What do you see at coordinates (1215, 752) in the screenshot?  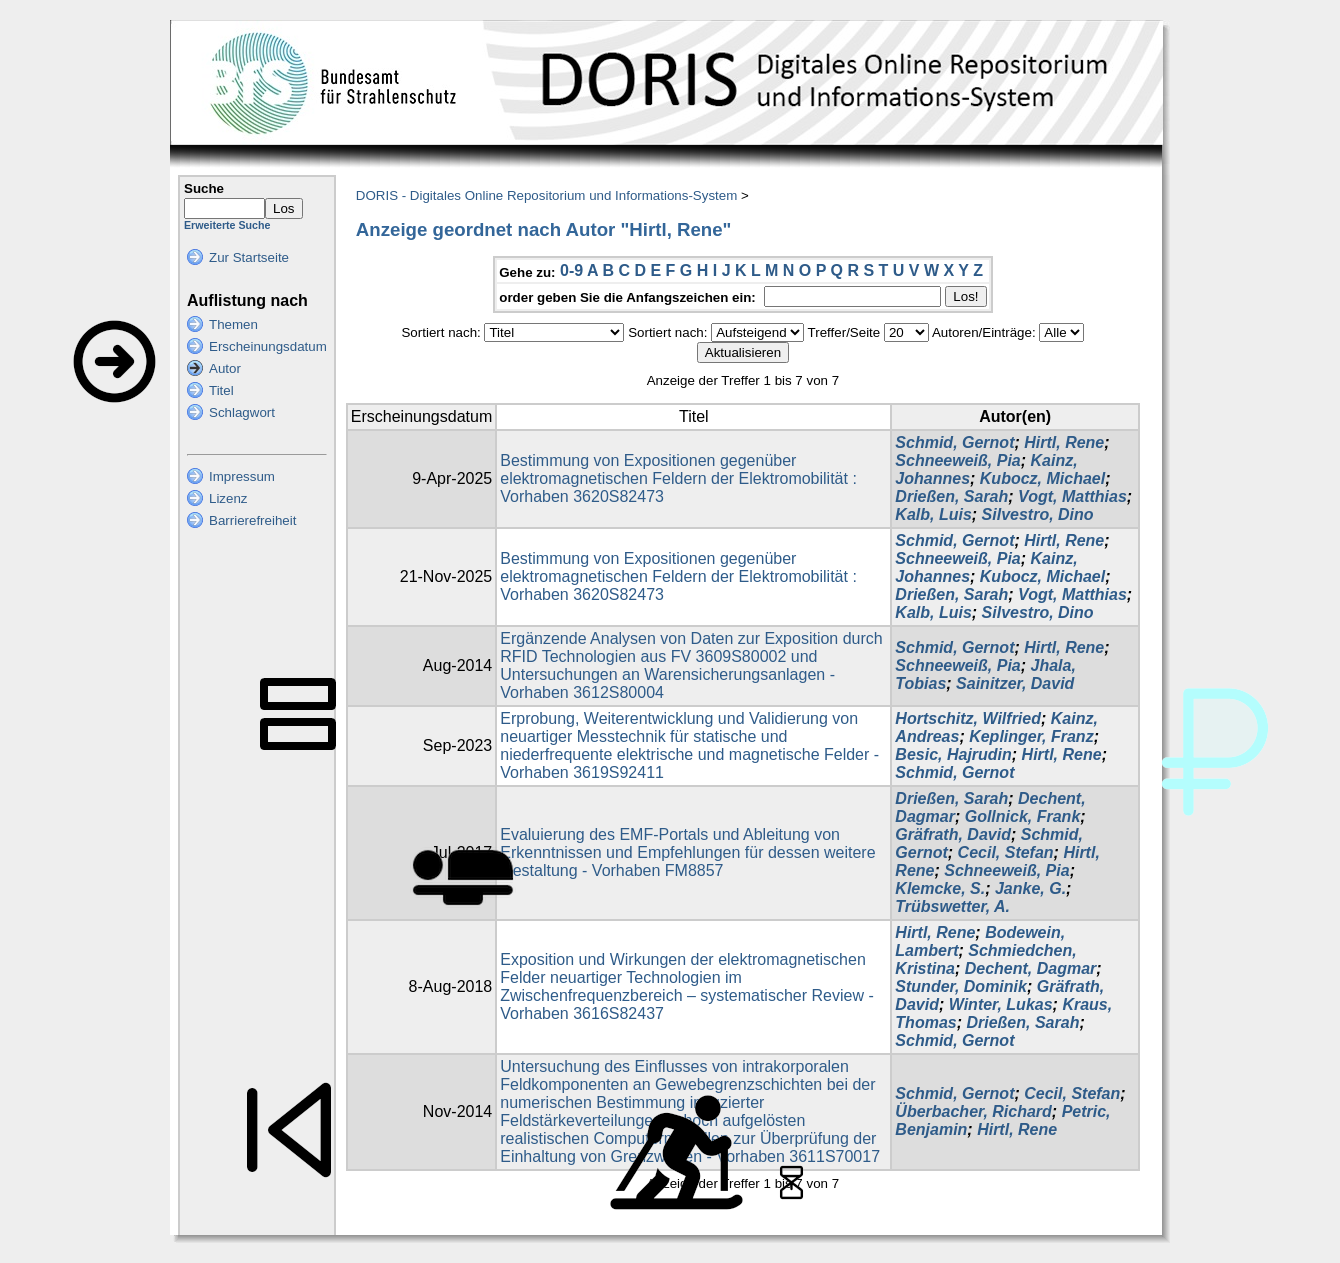 I see `view price in russian rubles` at bounding box center [1215, 752].